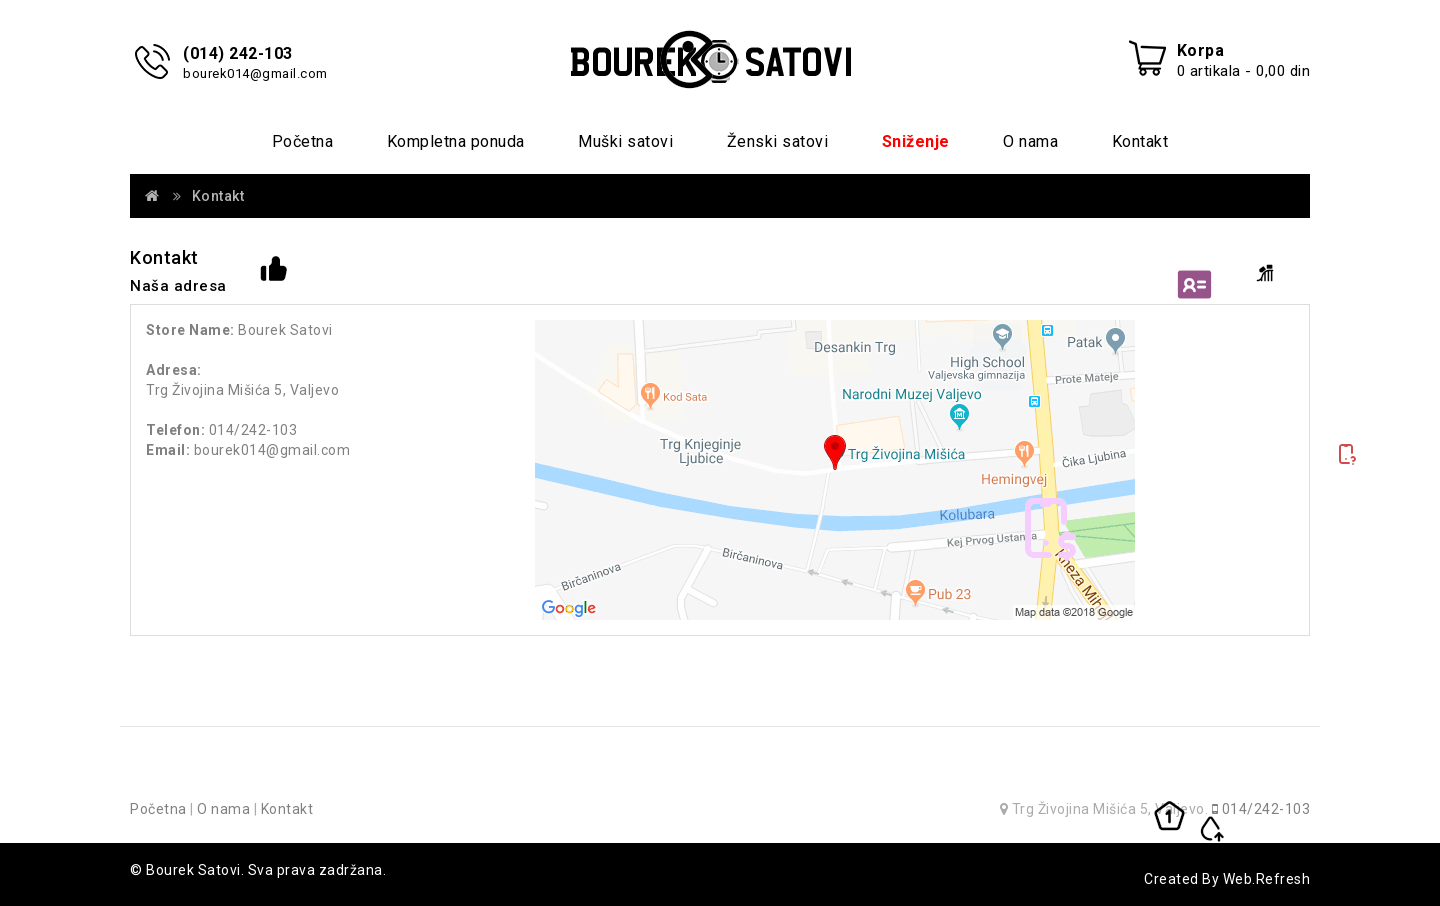 Image resolution: width=1440 pixels, height=906 pixels. What do you see at coordinates (689, 59) in the screenshot?
I see `launch a retro-style game or arcade app` at bounding box center [689, 59].